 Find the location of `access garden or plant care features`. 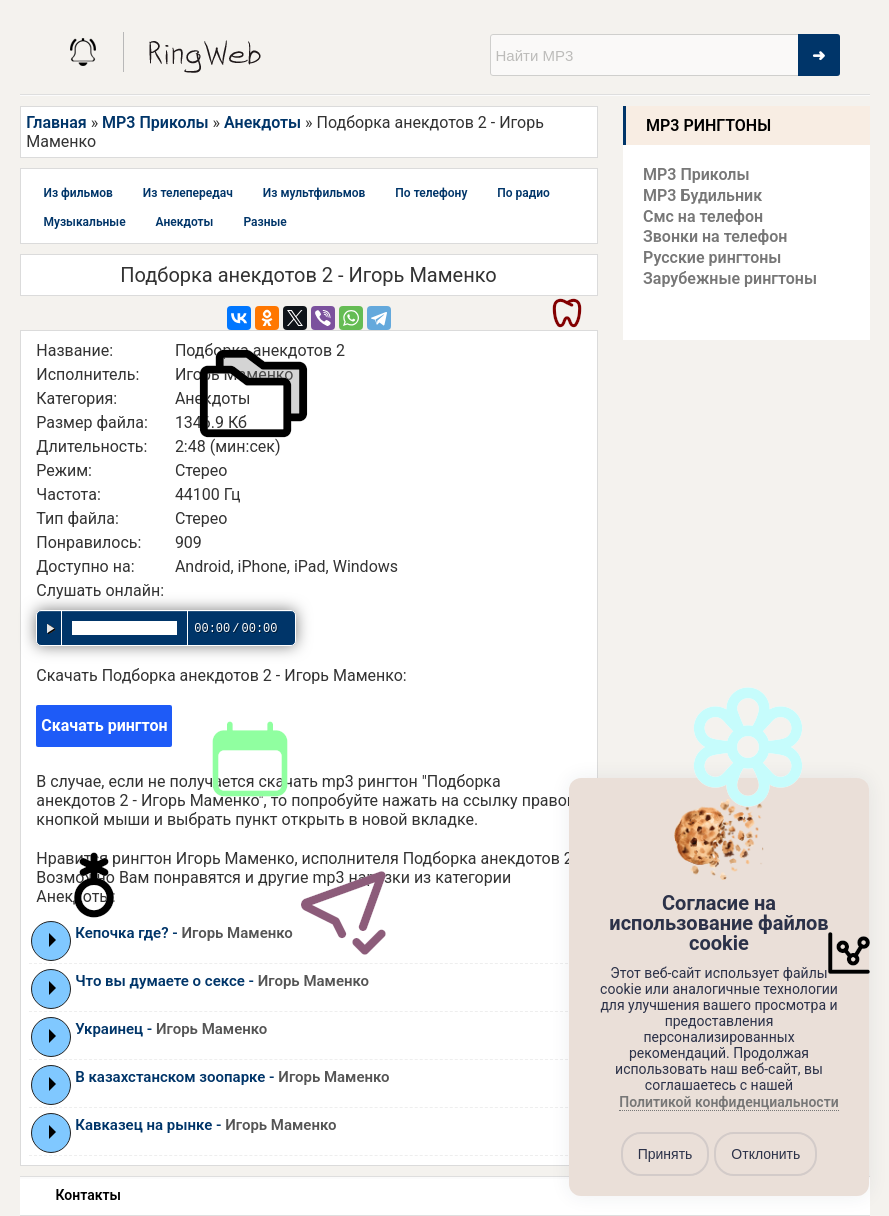

access garden or plant care features is located at coordinates (748, 747).